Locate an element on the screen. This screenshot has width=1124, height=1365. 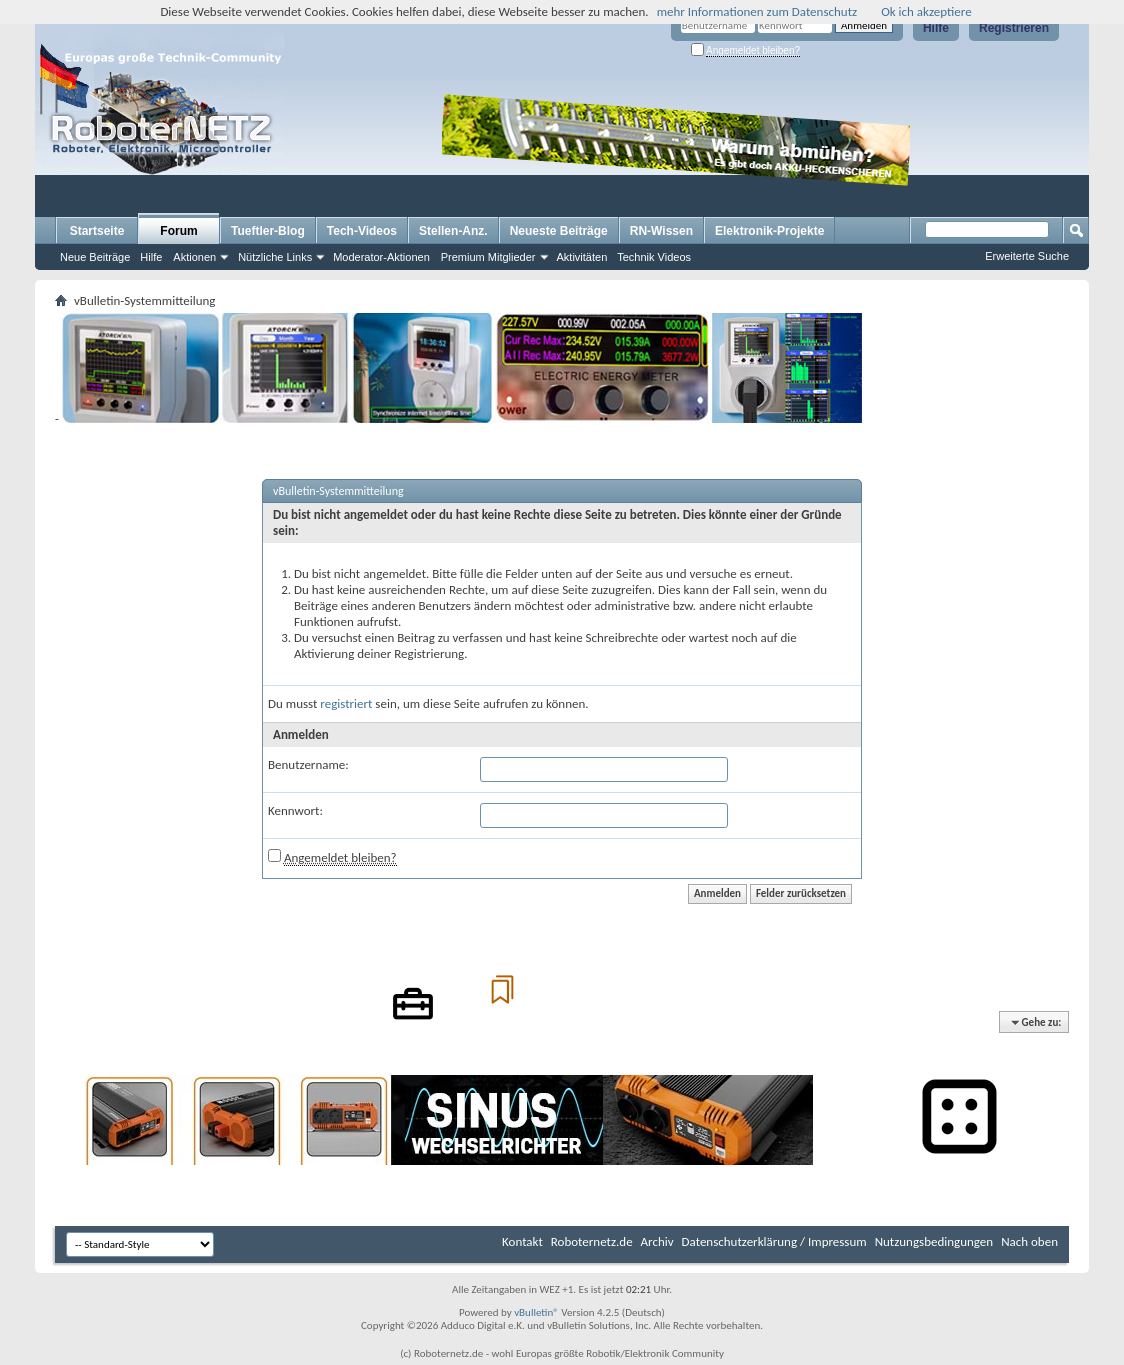
view saved bookmarks is located at coordinates (502, 989).